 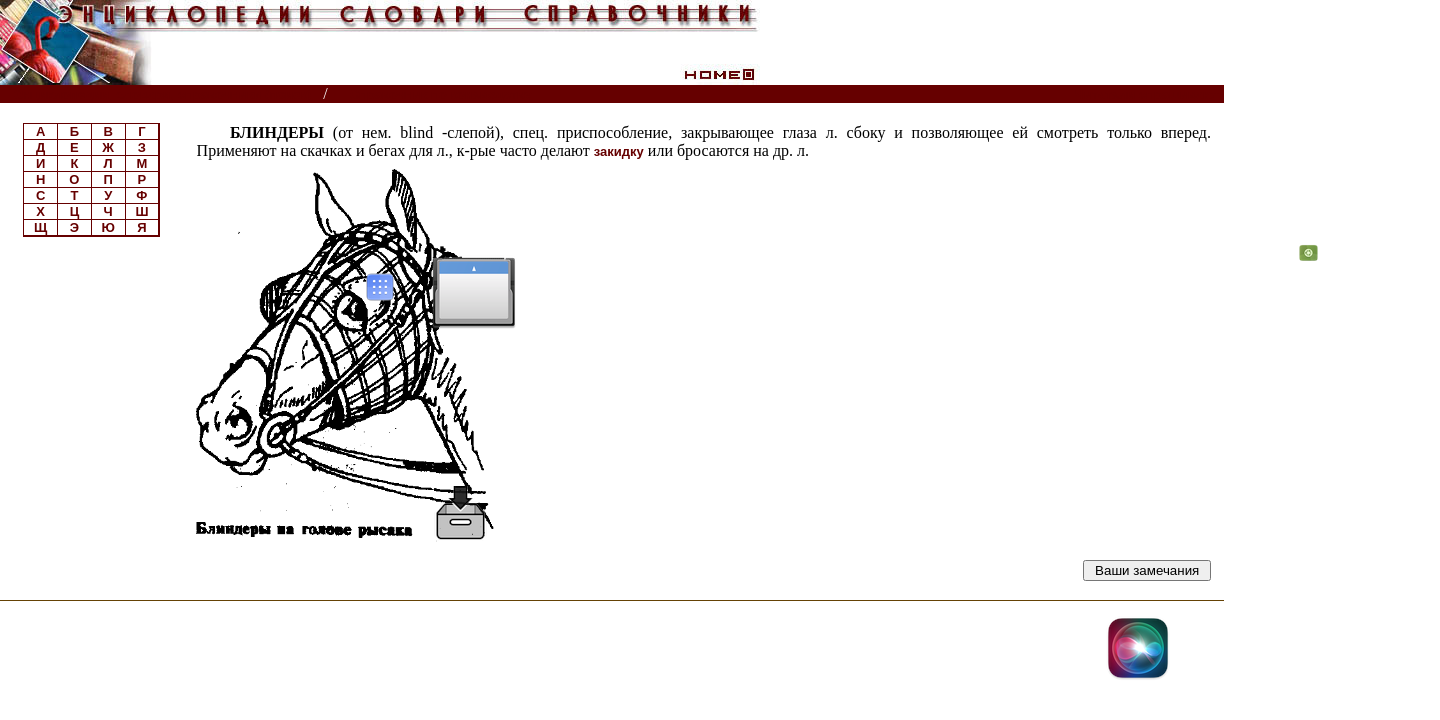 What do you see at coordinates (1308, 252) in the screenshot?
I see `access the desktop folder` at bounding box center [1308, 252].